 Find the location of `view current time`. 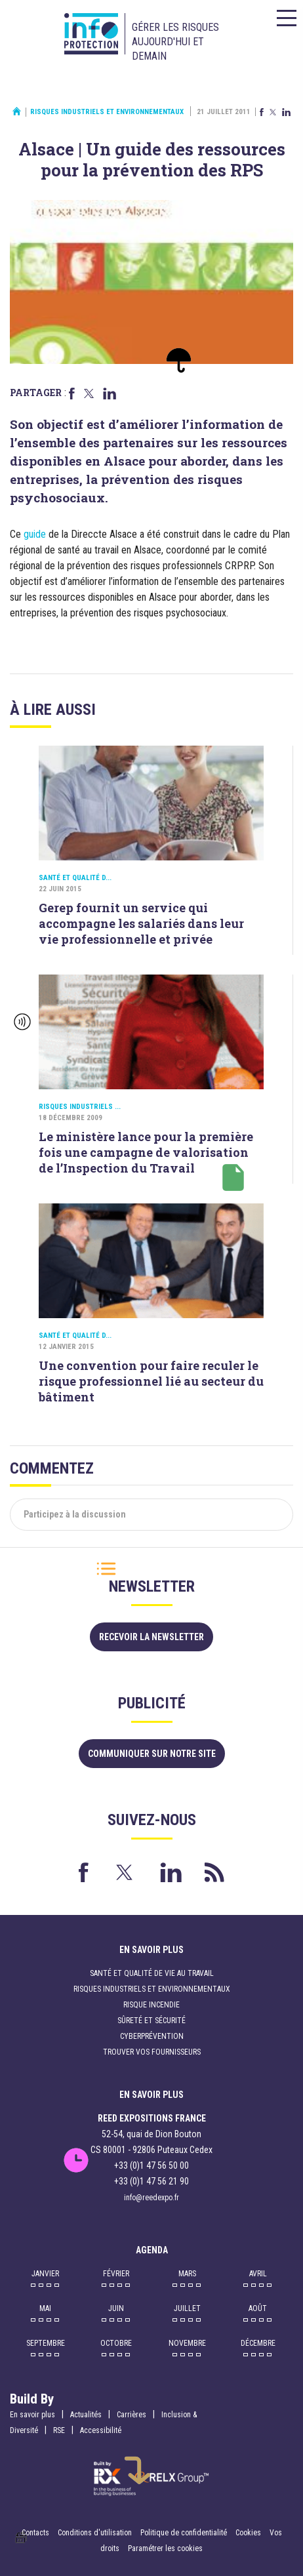

view current time is located at coordinates (76, 2160).